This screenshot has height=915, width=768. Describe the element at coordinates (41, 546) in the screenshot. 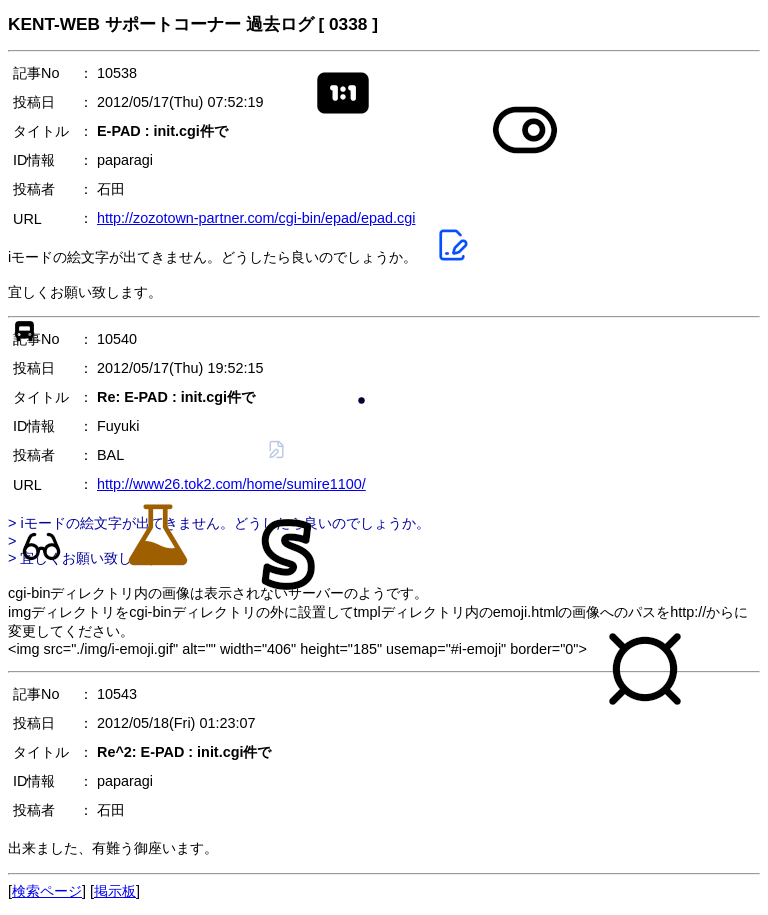

I see `enable reading mode` at that location.